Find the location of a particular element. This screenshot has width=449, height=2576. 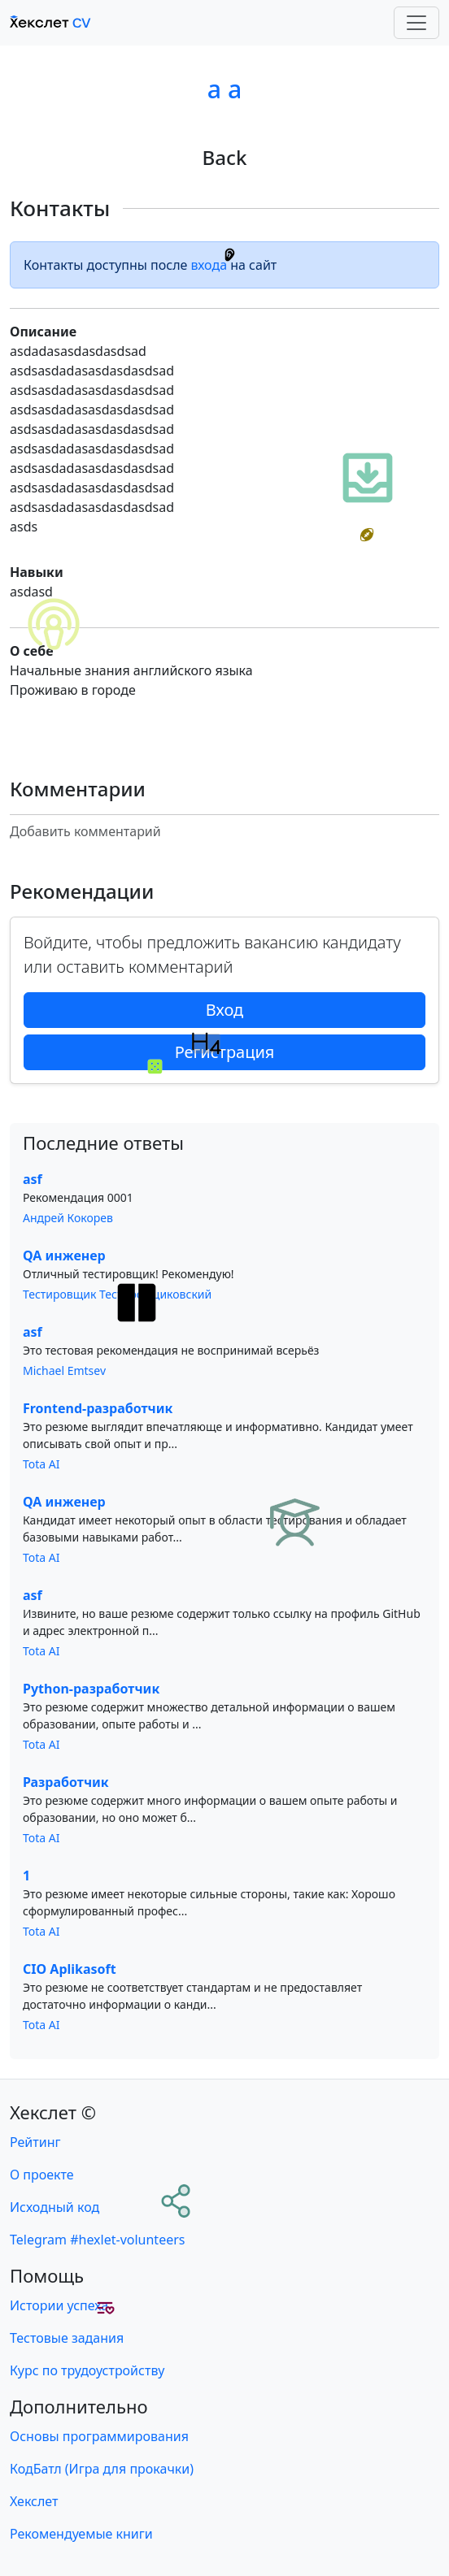

view your favorites list is located at coordinates (105, 2308).